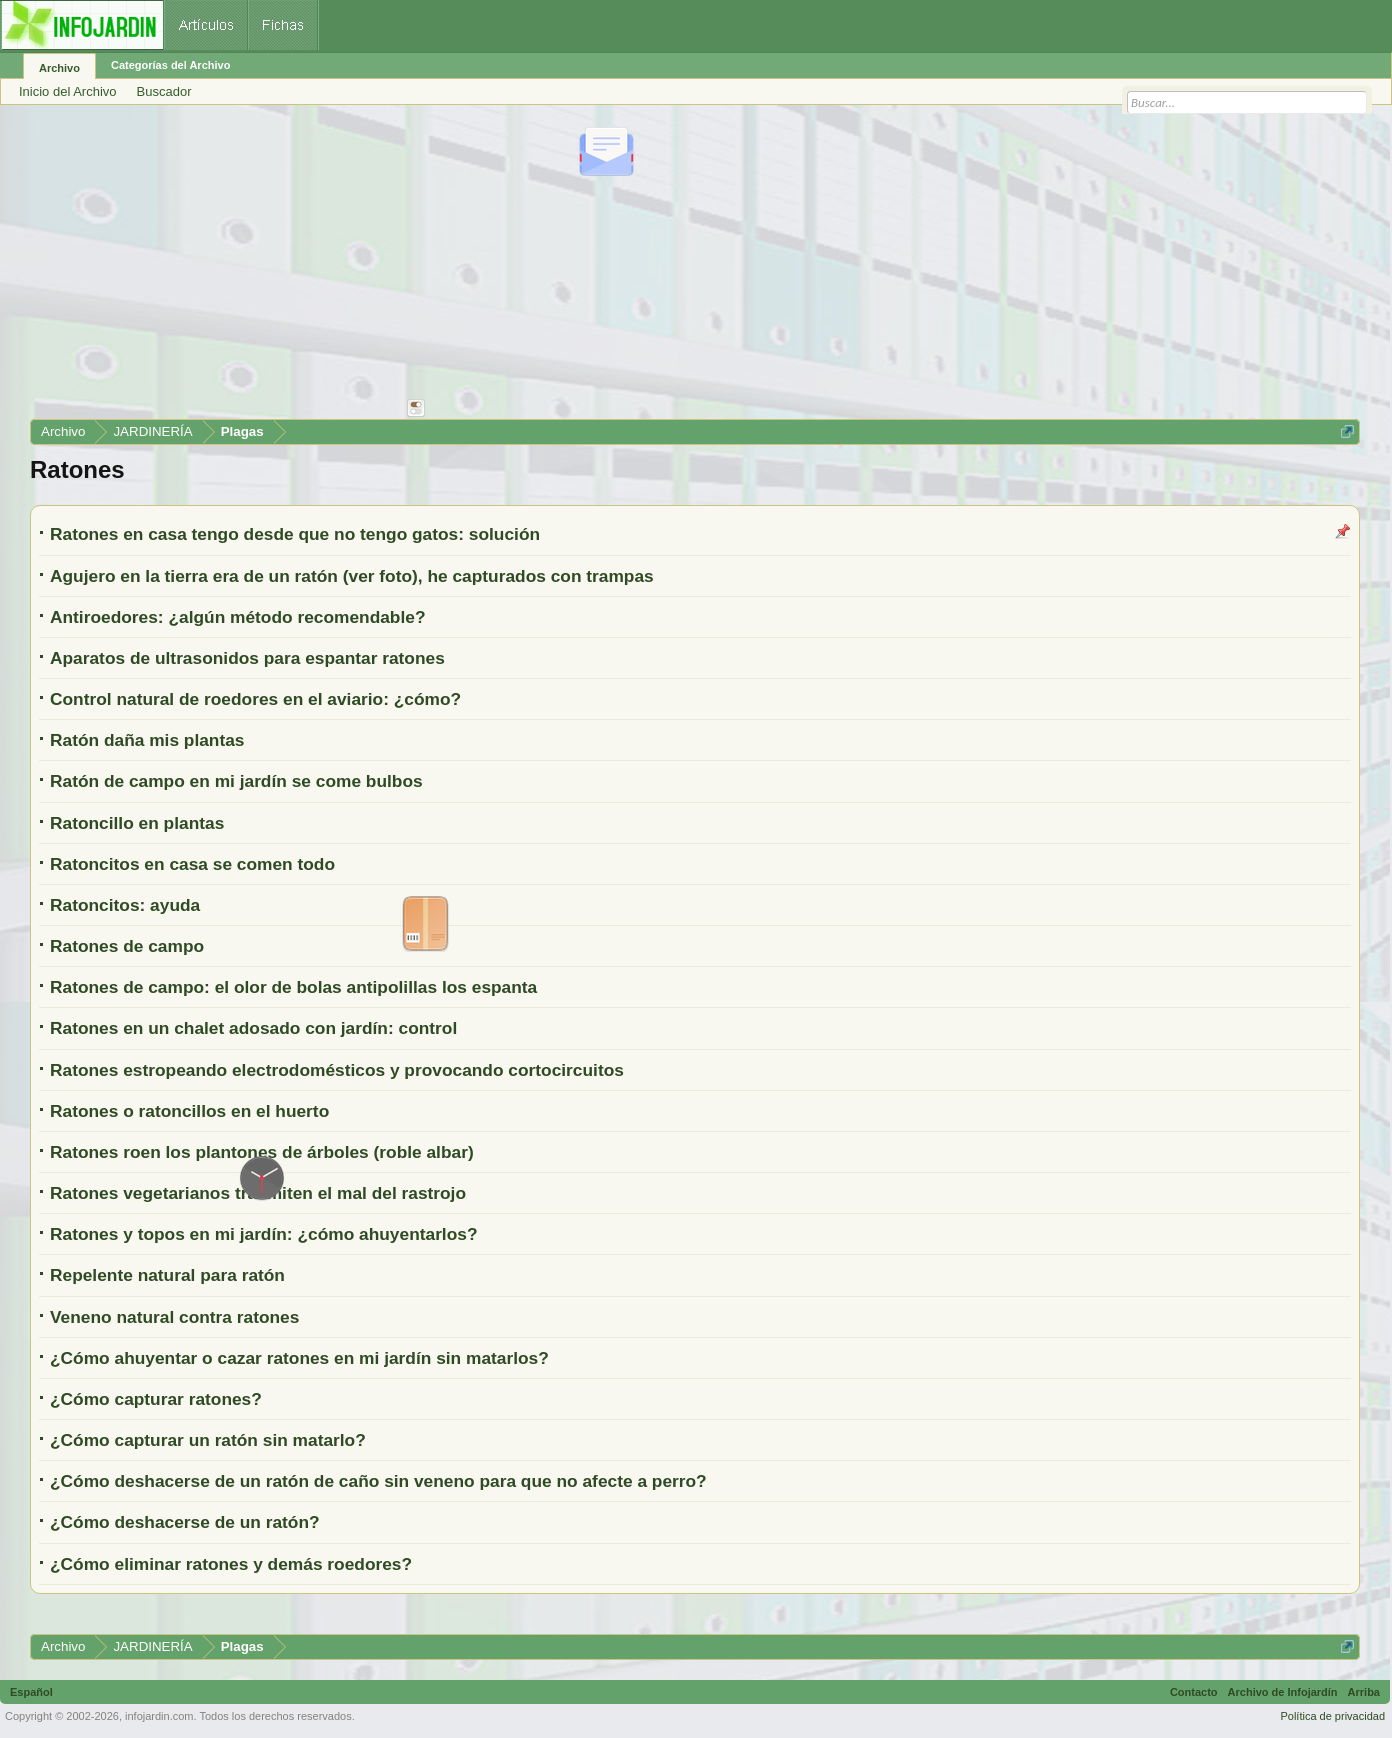 This screenshot has height=1738, width=1392. I want to click on open unity tweak tool settings, so click(416, 408).